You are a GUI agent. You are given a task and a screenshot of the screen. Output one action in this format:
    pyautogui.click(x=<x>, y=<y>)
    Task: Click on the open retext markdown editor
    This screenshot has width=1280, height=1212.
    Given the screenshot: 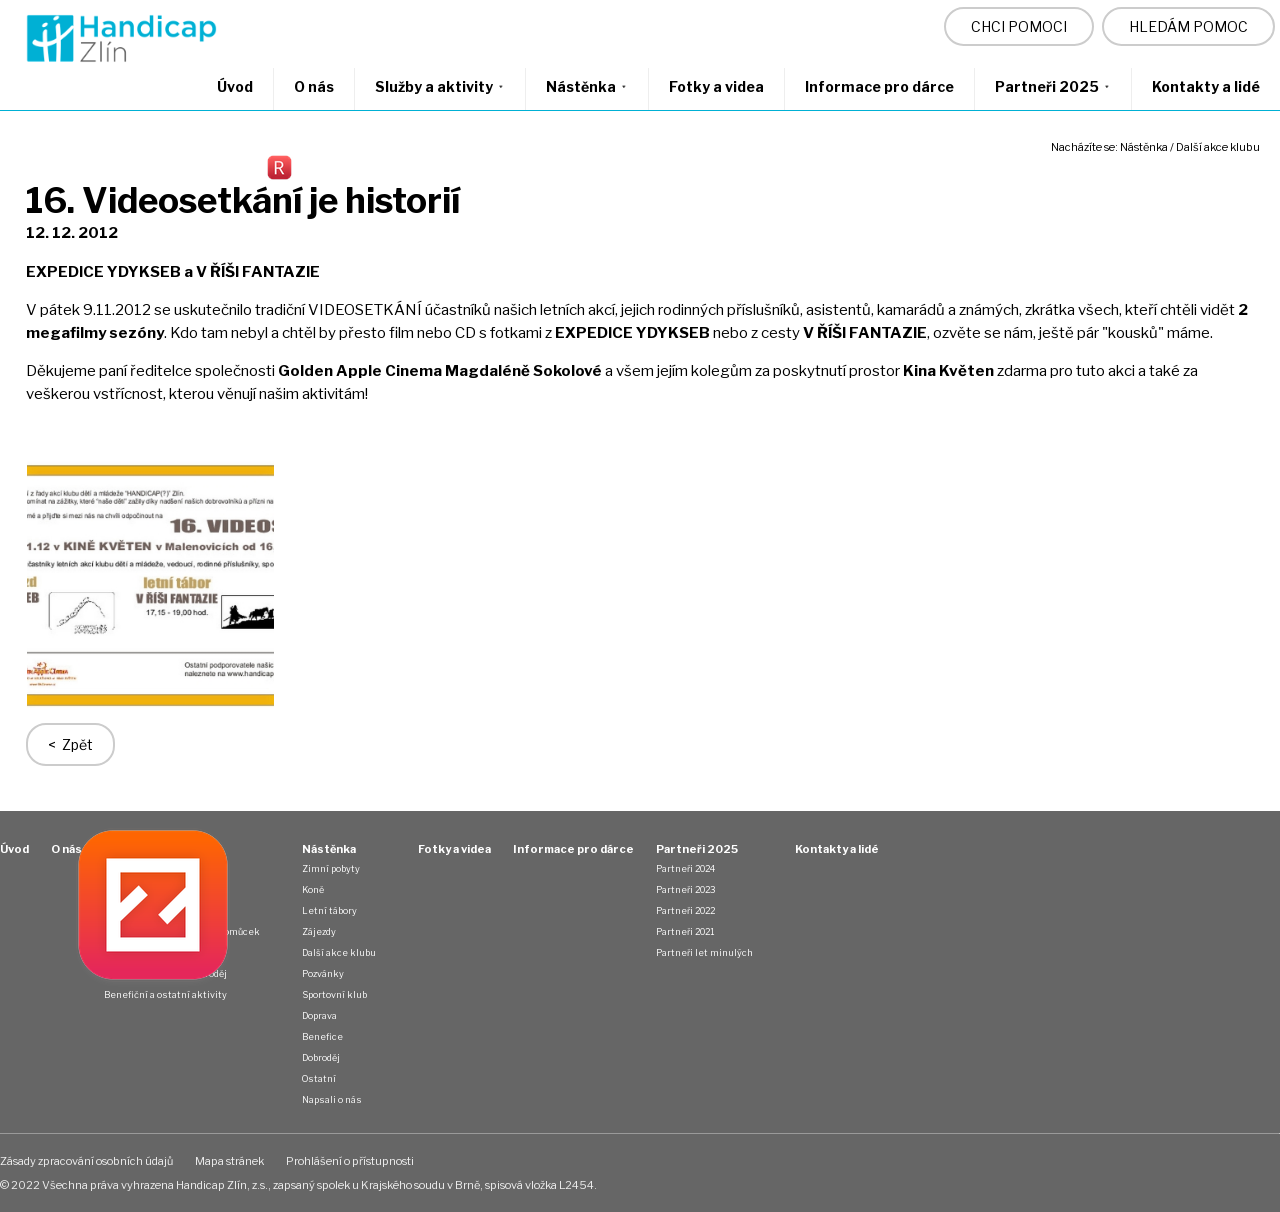 What is the action you would take?
    pyautogui.click(x=279, y=167)
    